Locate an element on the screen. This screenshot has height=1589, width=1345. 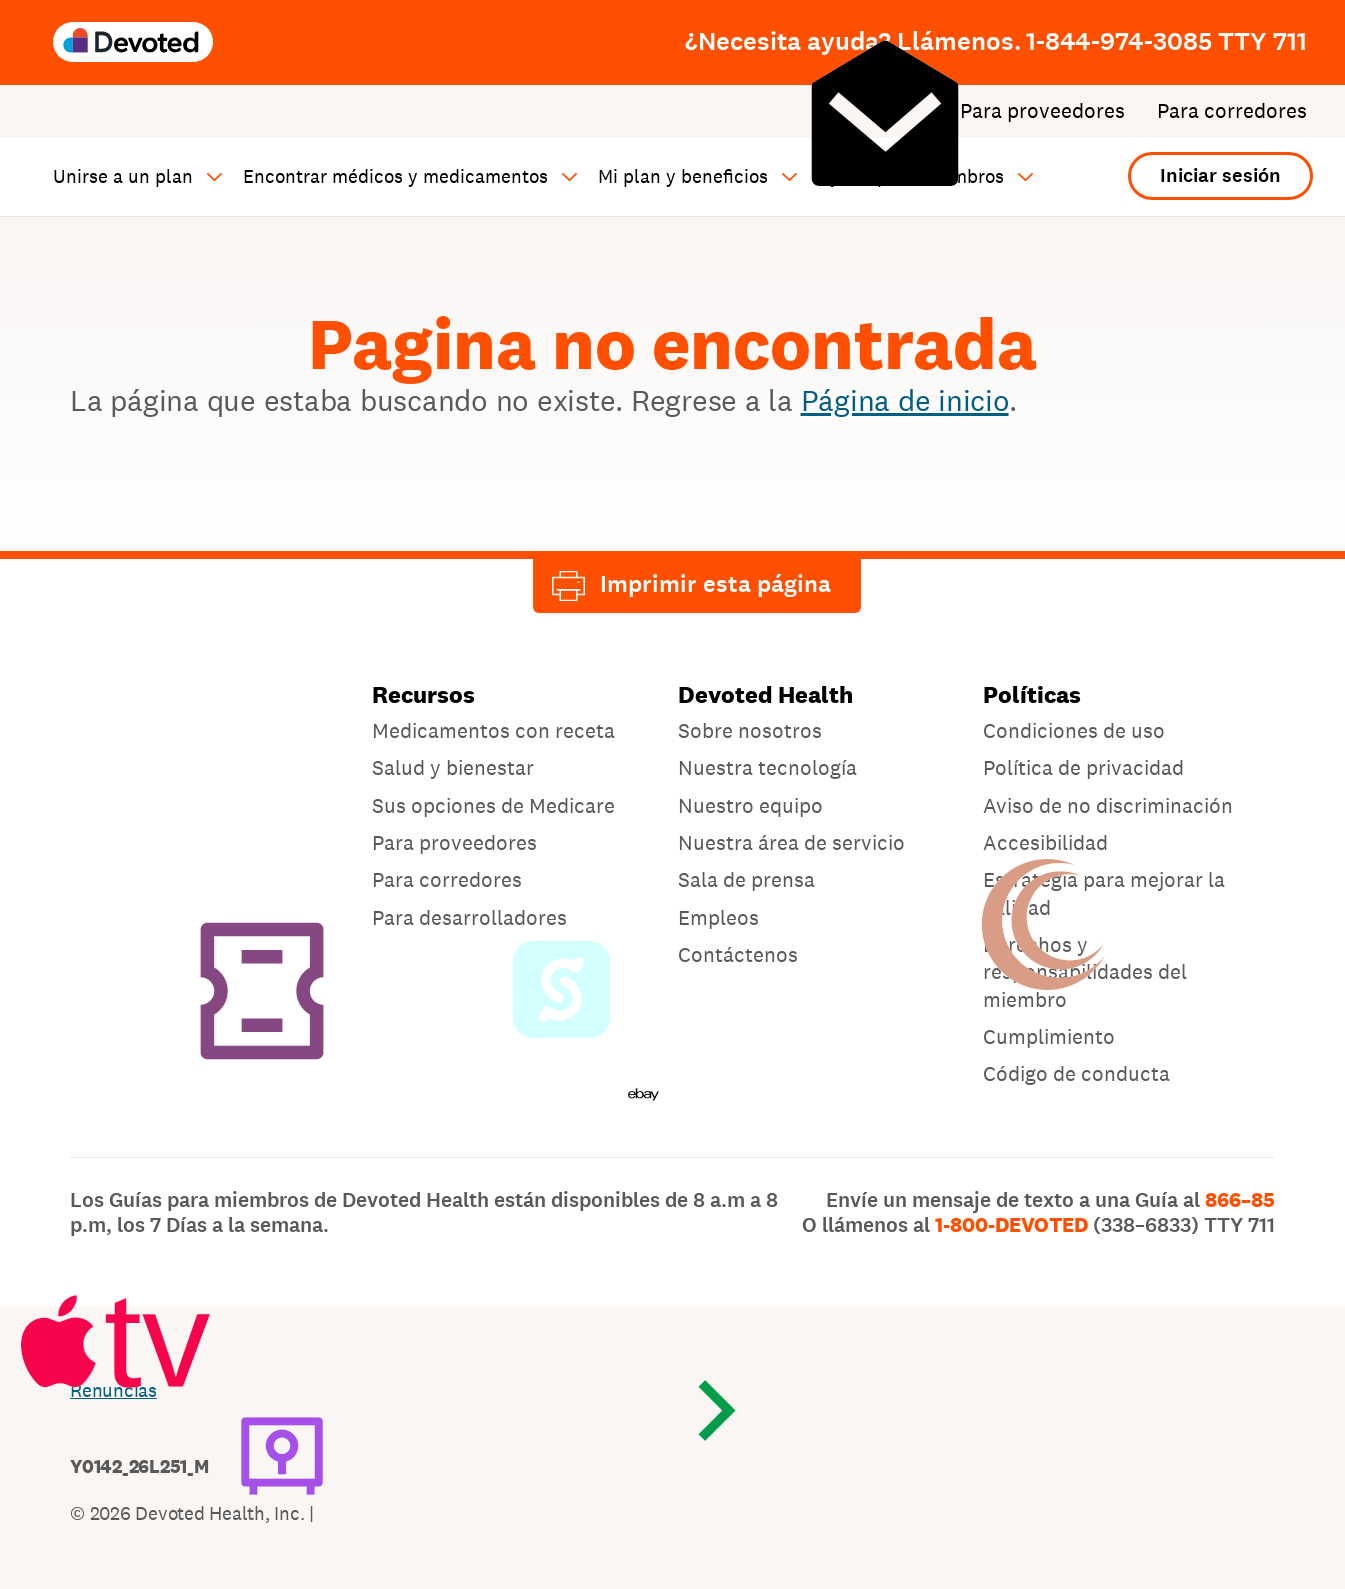
sellcast brand logo is located at coordinates (561, 989).